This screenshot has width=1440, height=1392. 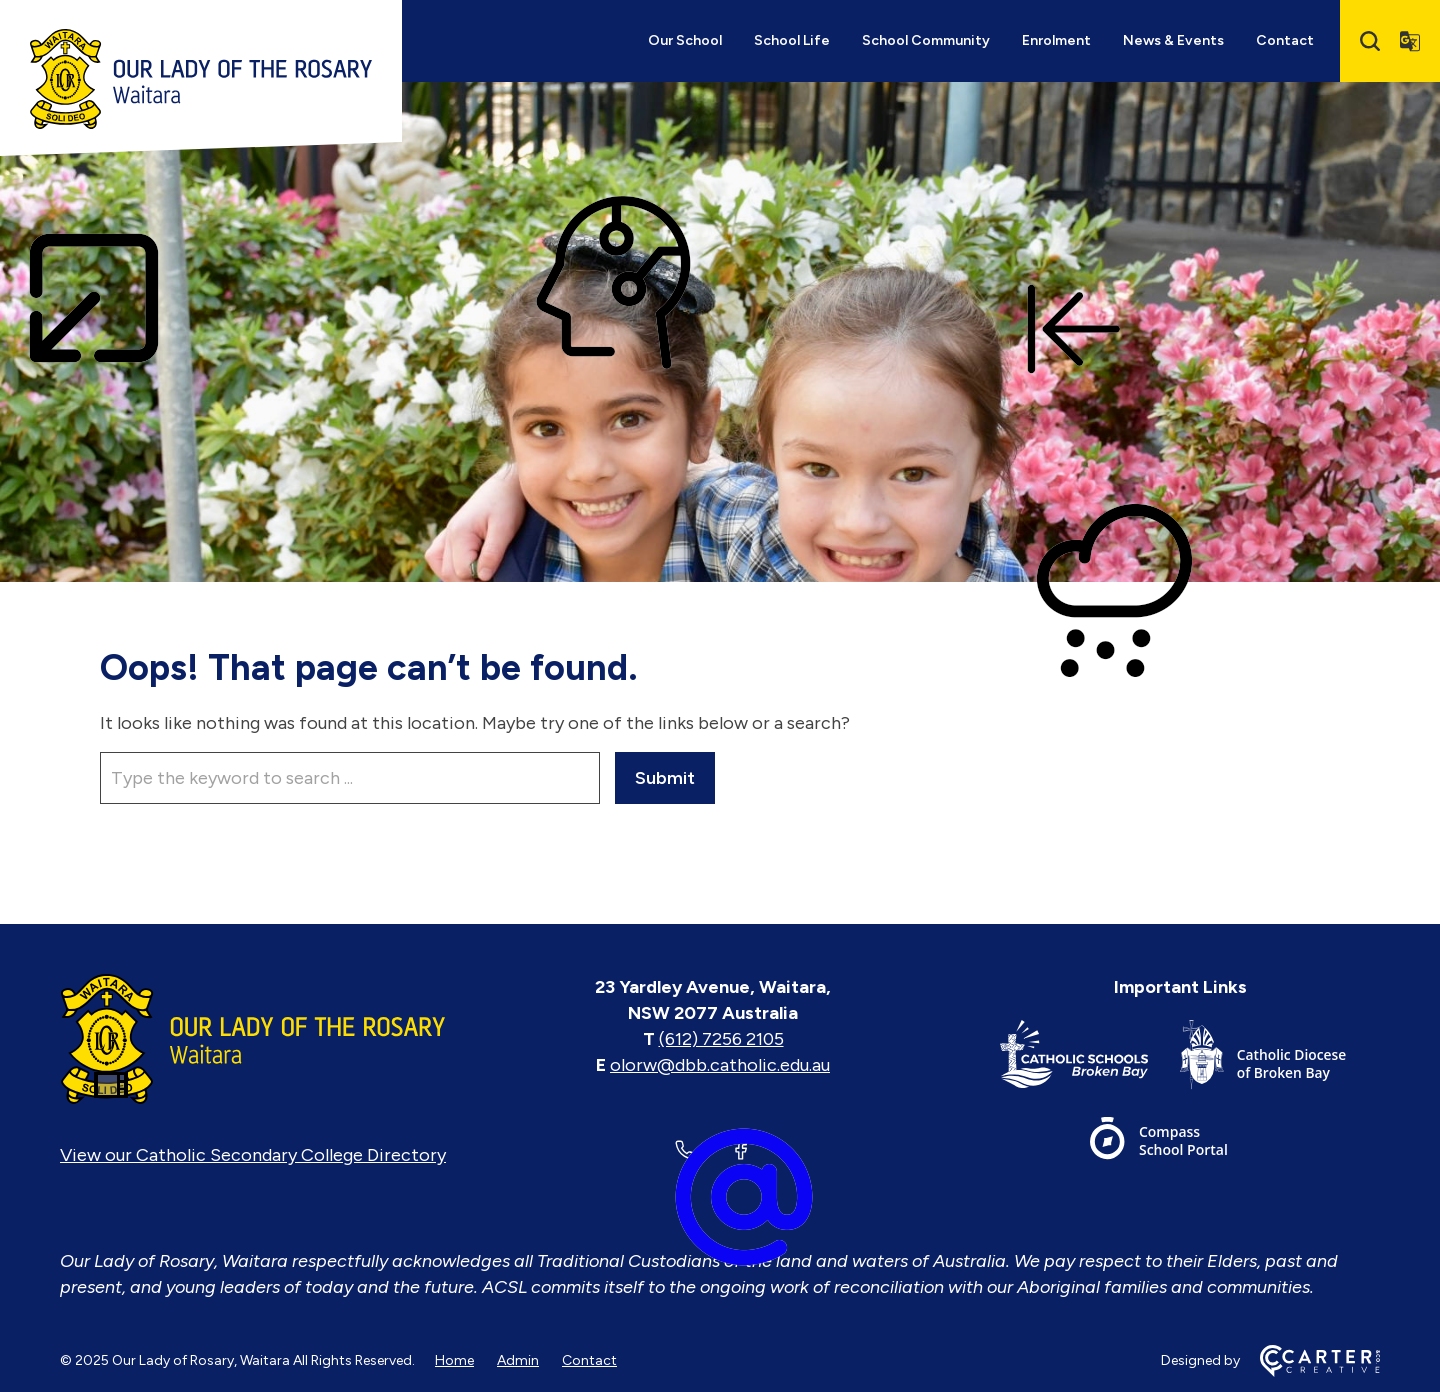 What do you see at coordinates (1114, 587) in the screenshot?
I see `indicates snowy weather conditions` at bounding box center [1114, 587].